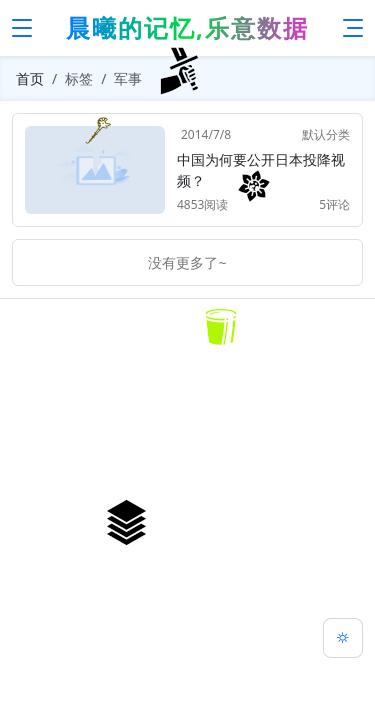  Describe the element at coordinates (254, 186) in the screenshot. I see `decorative flower element for game UI` at that location.